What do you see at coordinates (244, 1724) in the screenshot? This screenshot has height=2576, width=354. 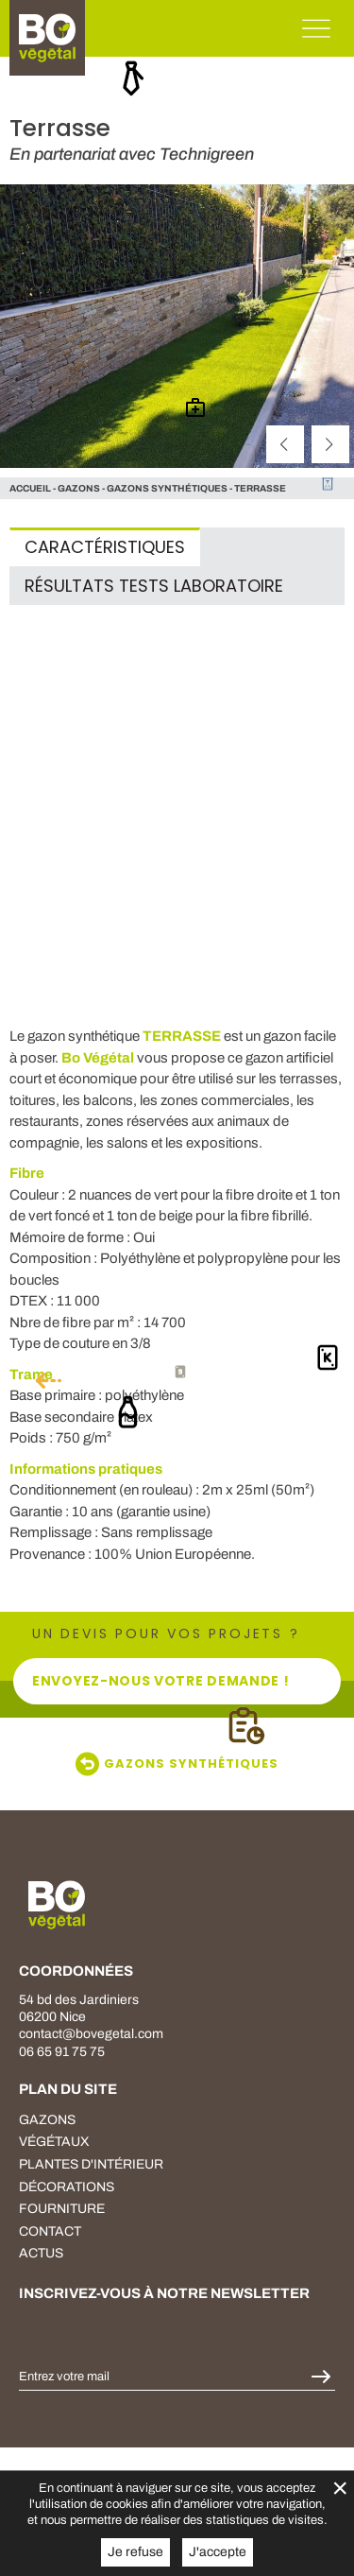 I see `view report status or history` at bounding box center [244, 1724].